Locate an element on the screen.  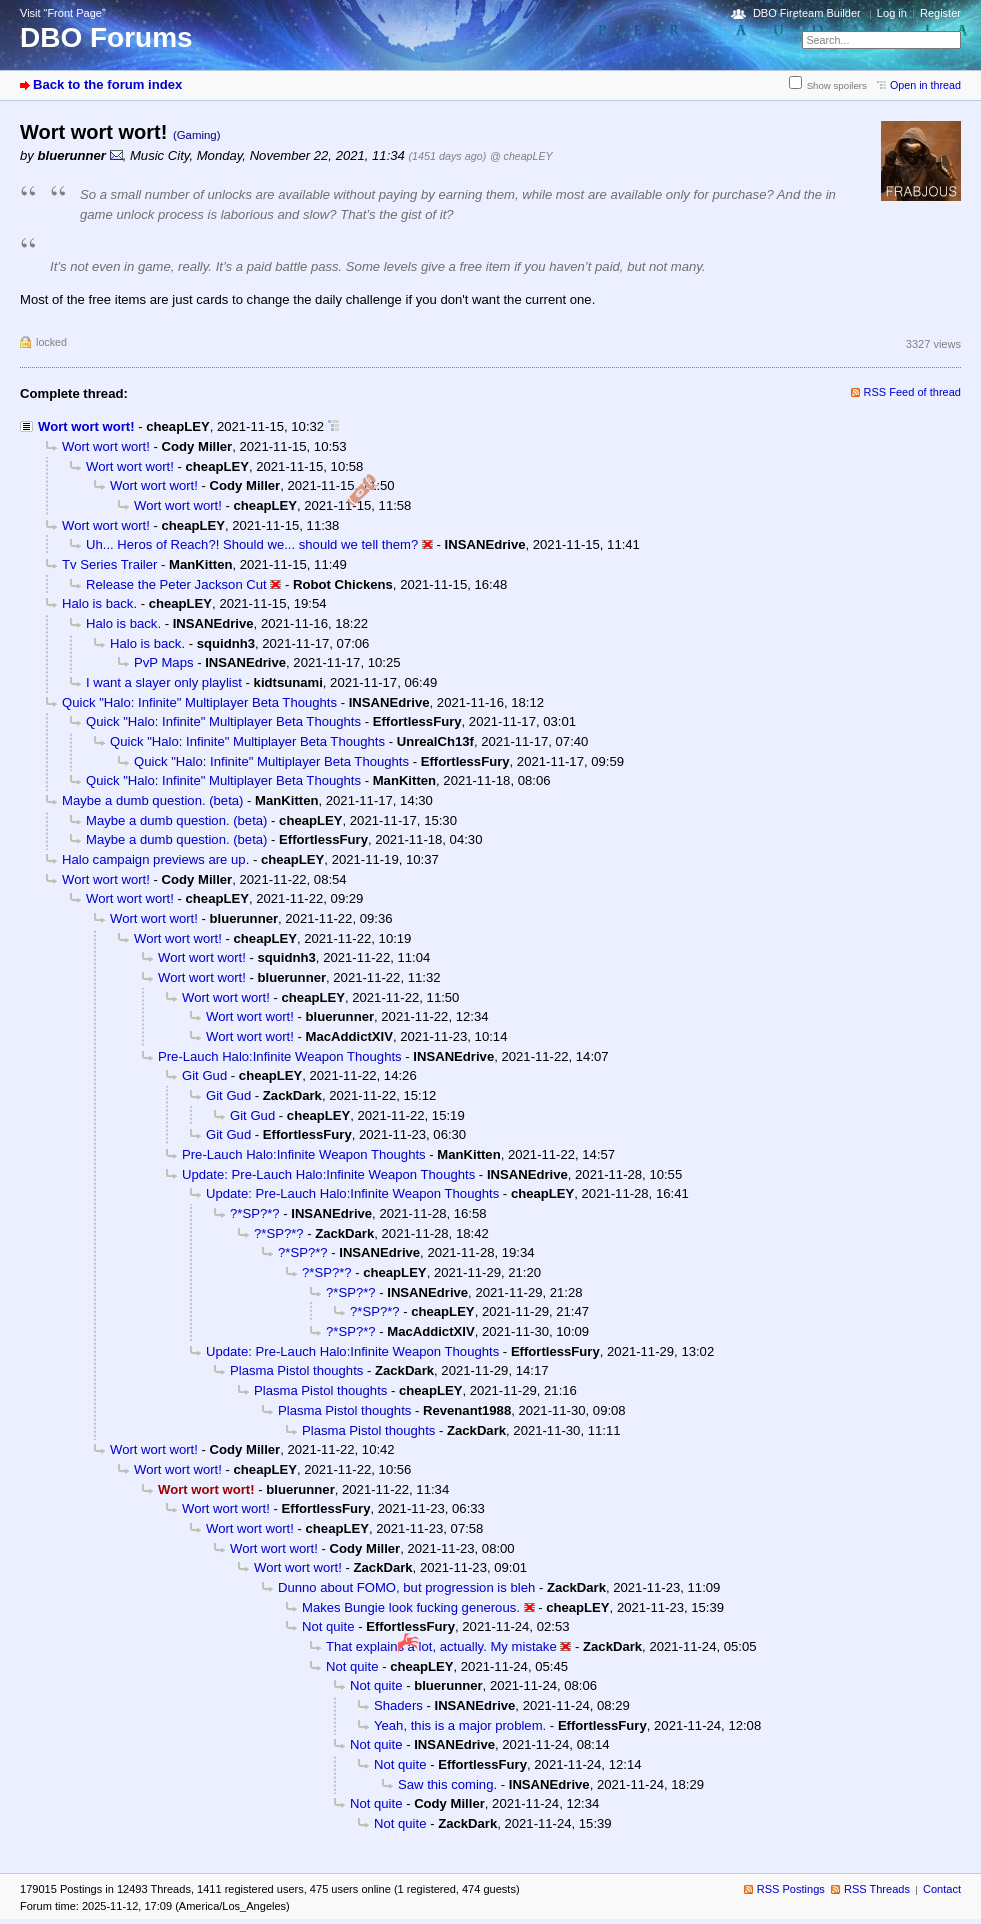
select evil or dark faction in game is located at coordinates (409, 1643).